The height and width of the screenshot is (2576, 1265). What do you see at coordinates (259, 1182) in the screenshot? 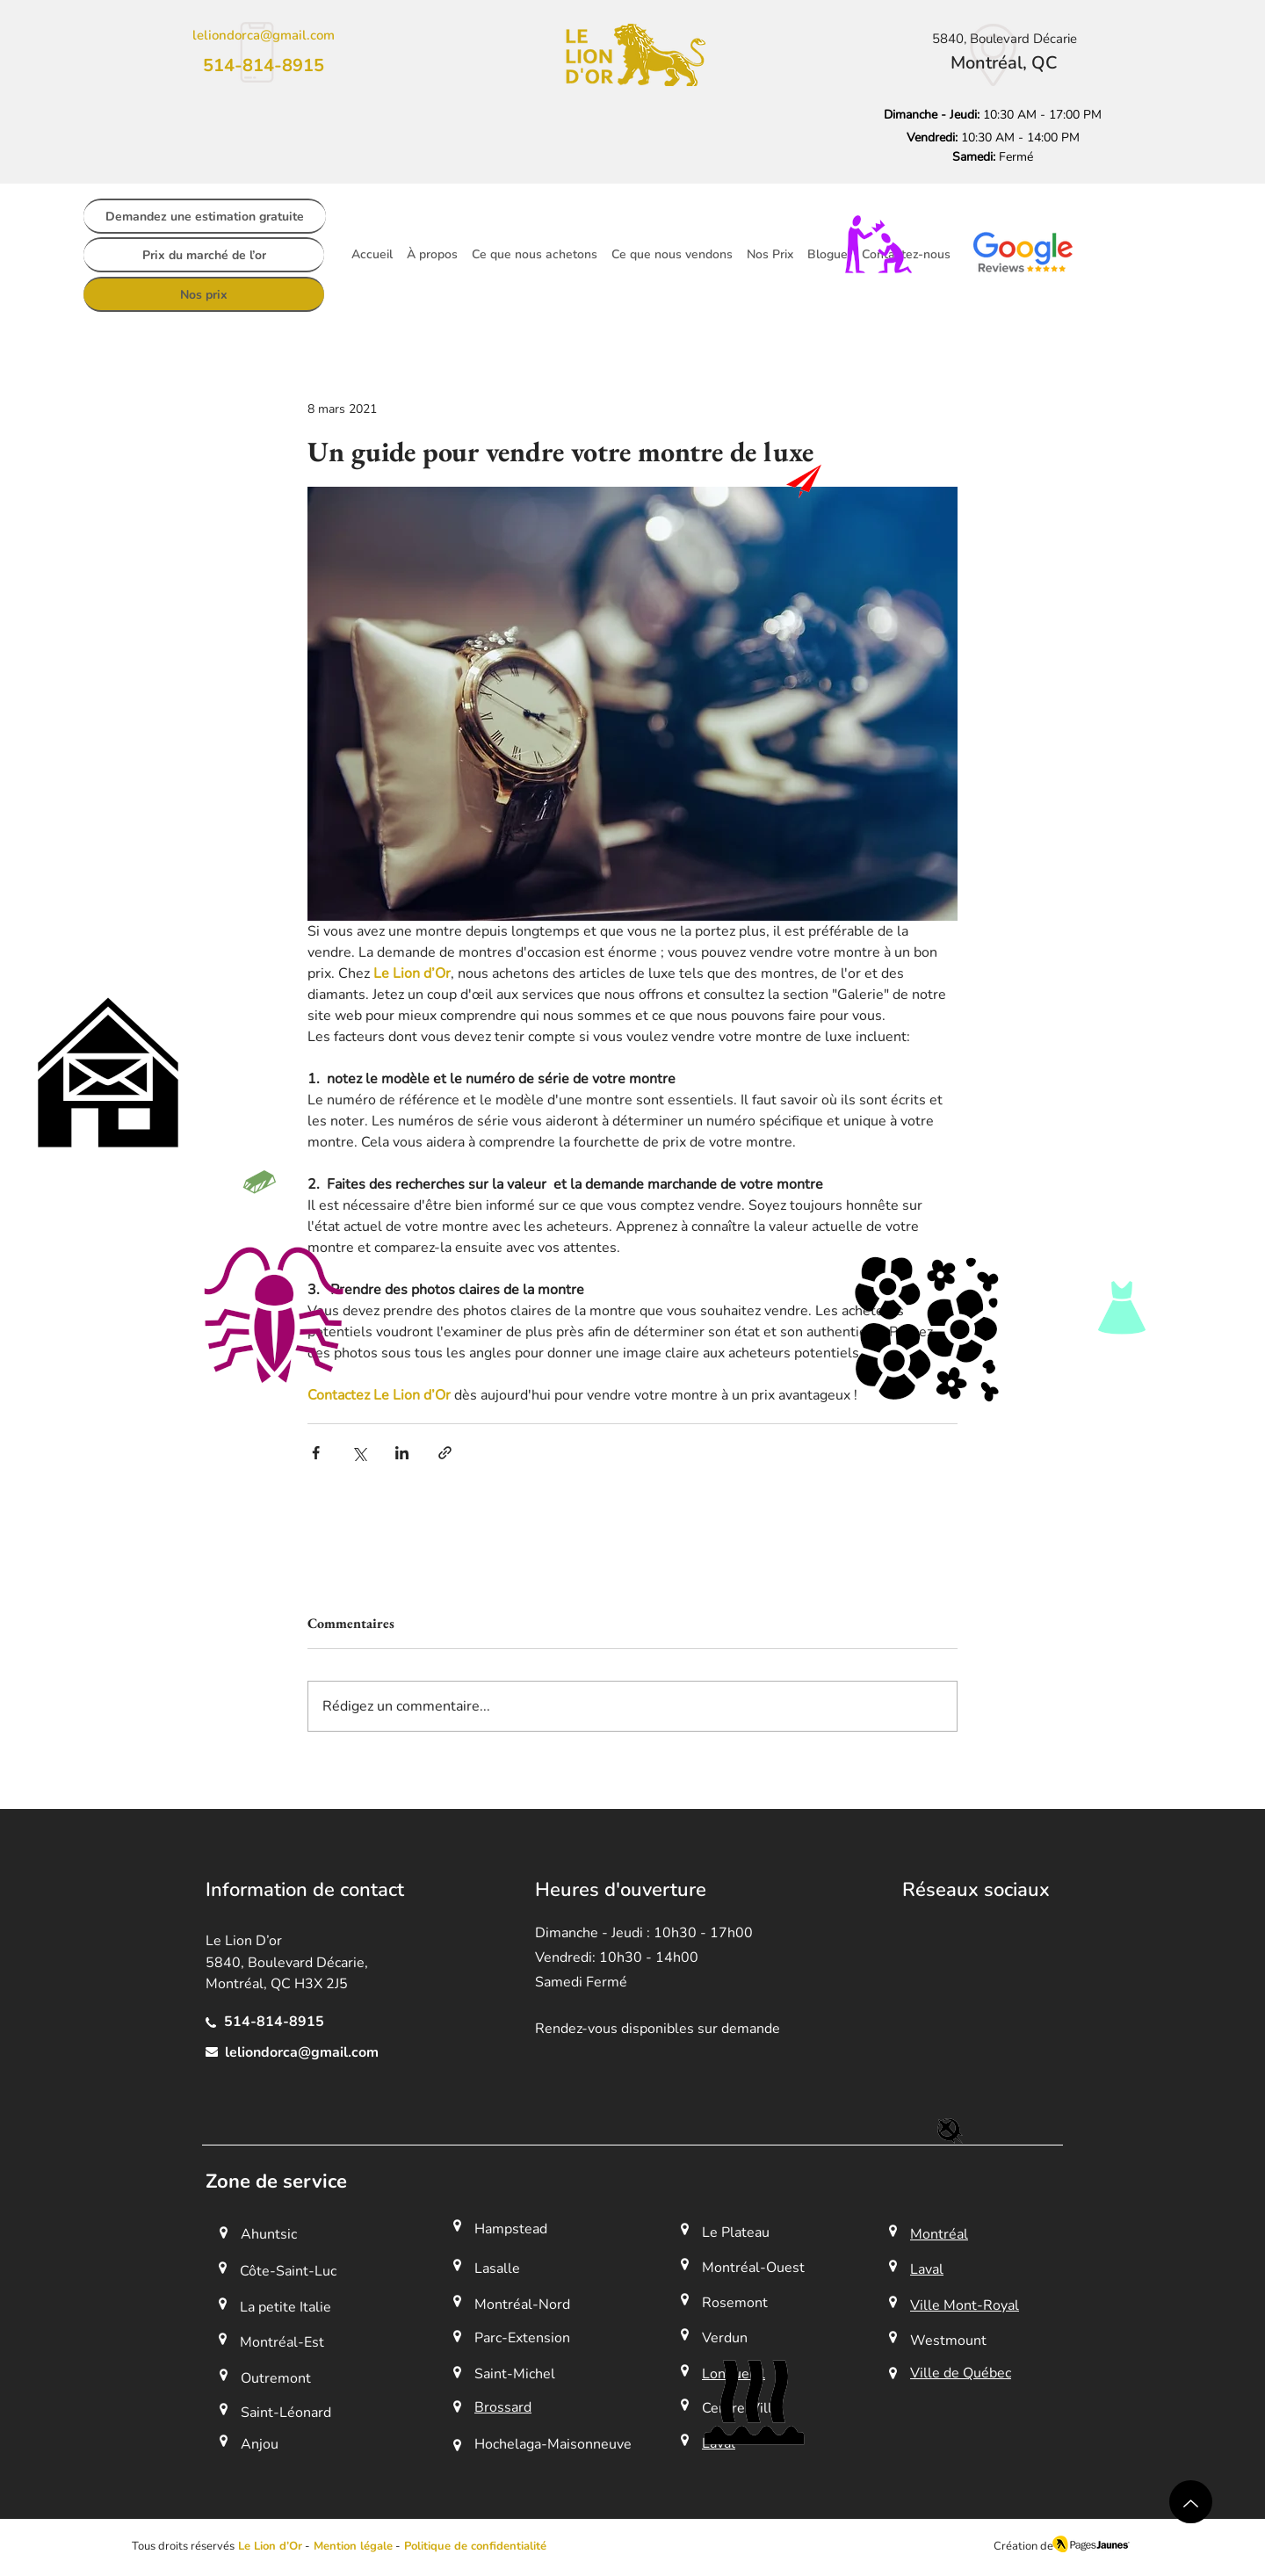
I see `represents metal or raw material resources in a game` at bounding box center [259, 1182].